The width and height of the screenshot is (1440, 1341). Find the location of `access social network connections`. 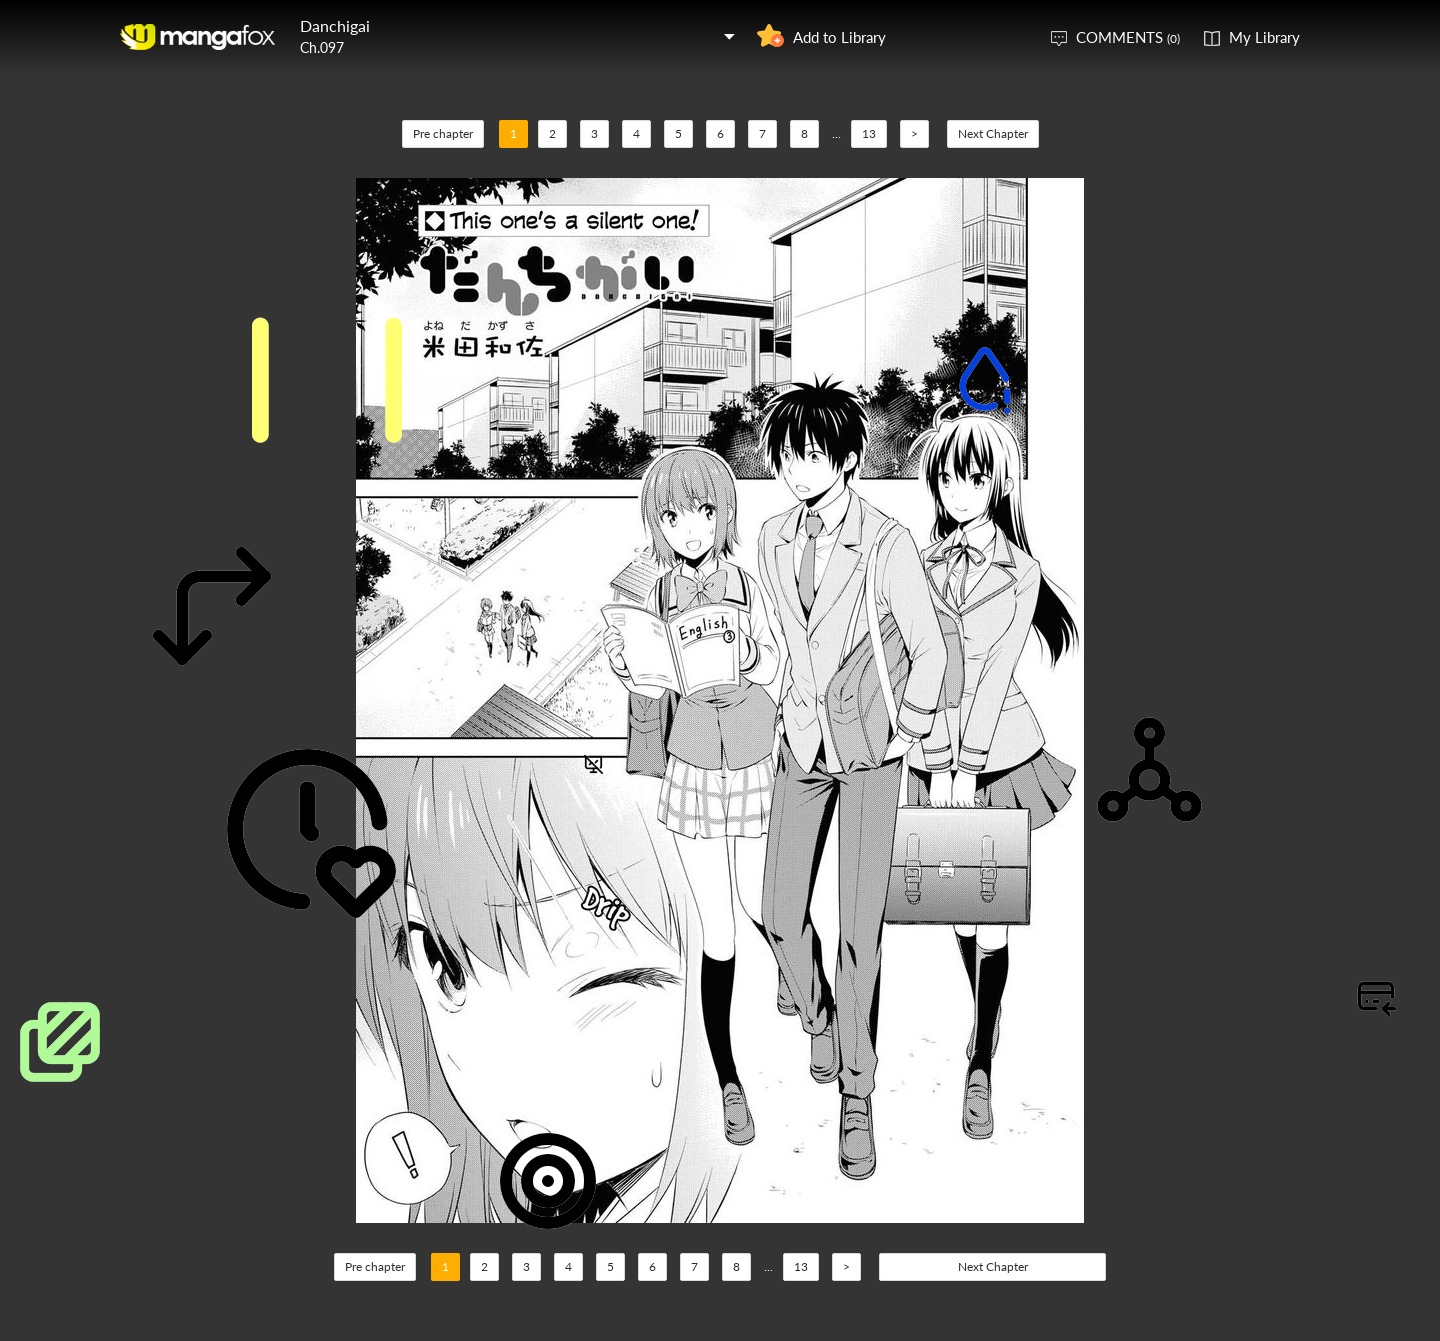

access social network connections is located at coordinates (1149, 769).